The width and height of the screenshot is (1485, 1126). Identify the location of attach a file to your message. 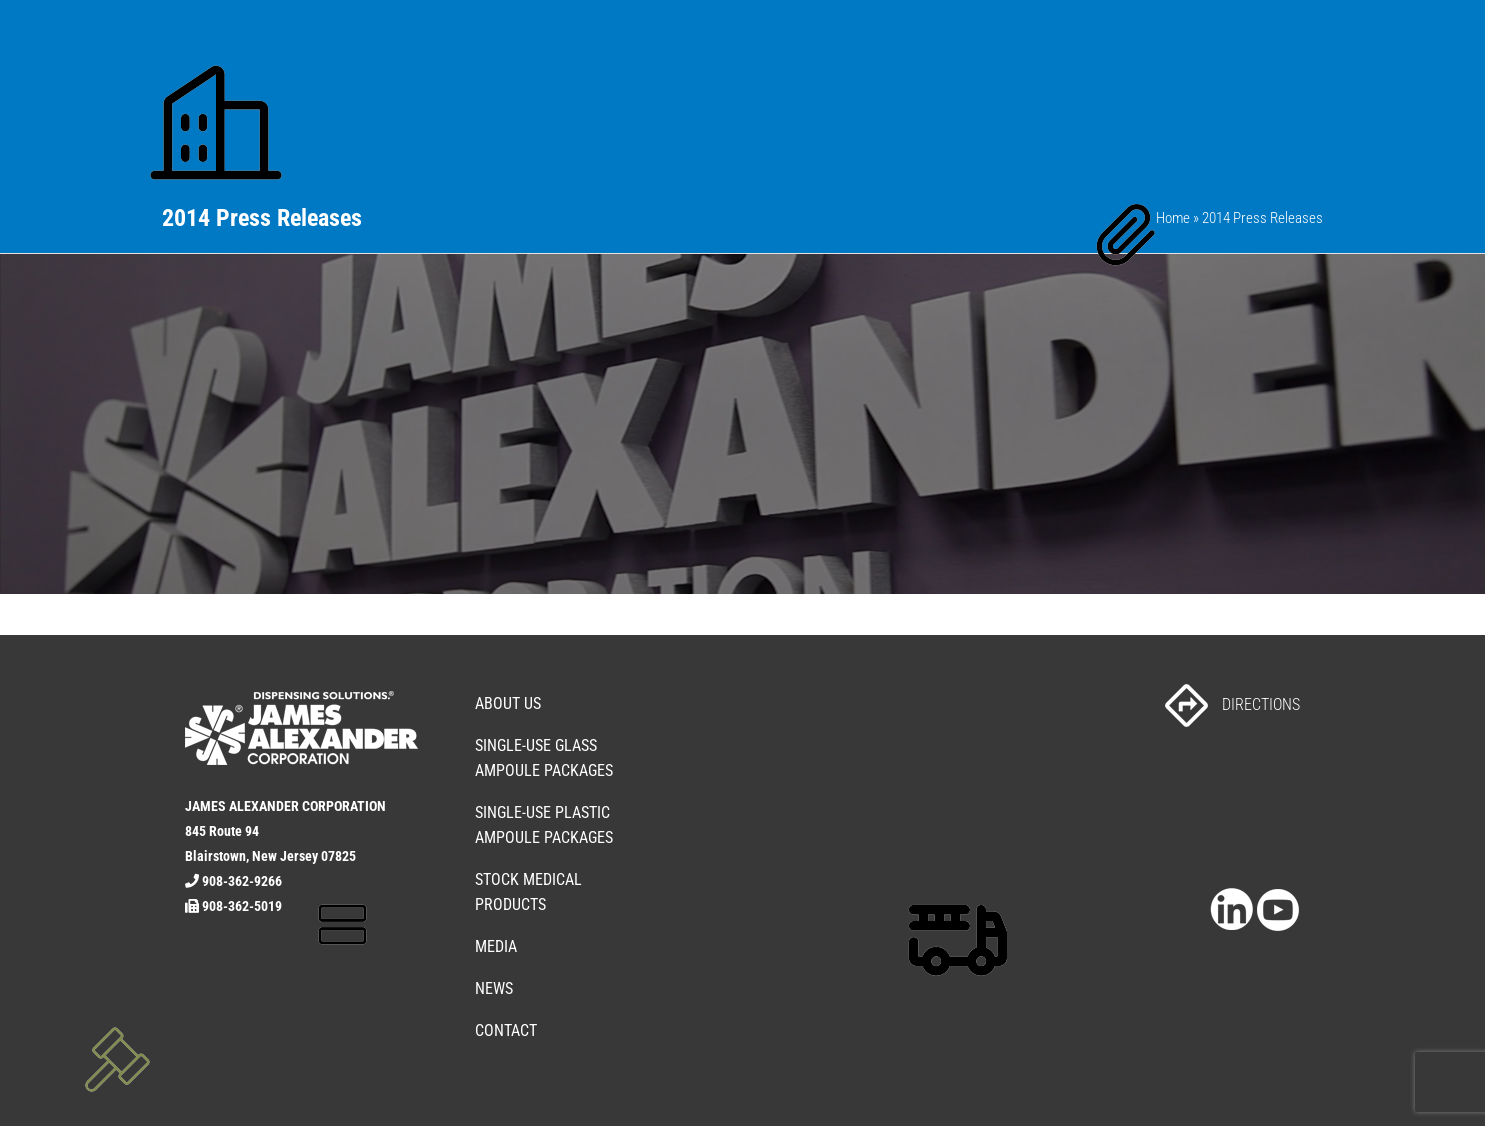
(1126, 235).